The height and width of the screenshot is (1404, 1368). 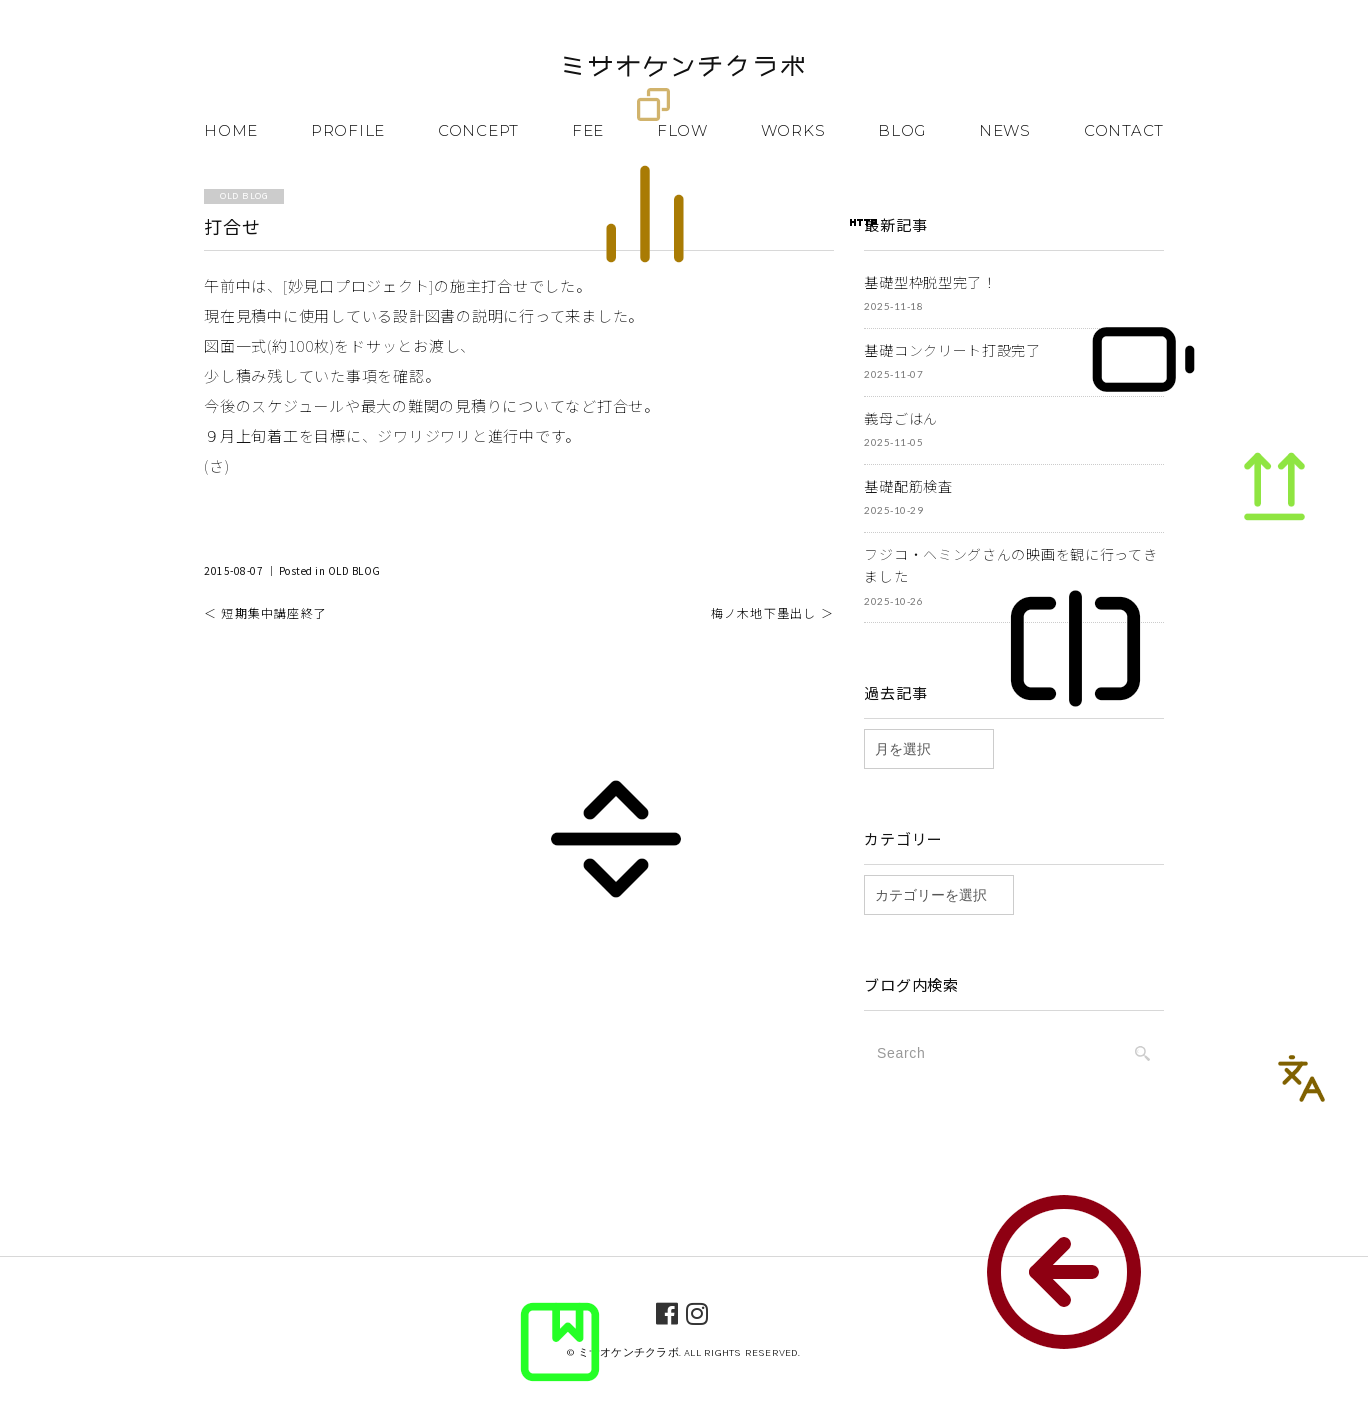 I want to click on change language settings, so click(x=1301, y=1078).